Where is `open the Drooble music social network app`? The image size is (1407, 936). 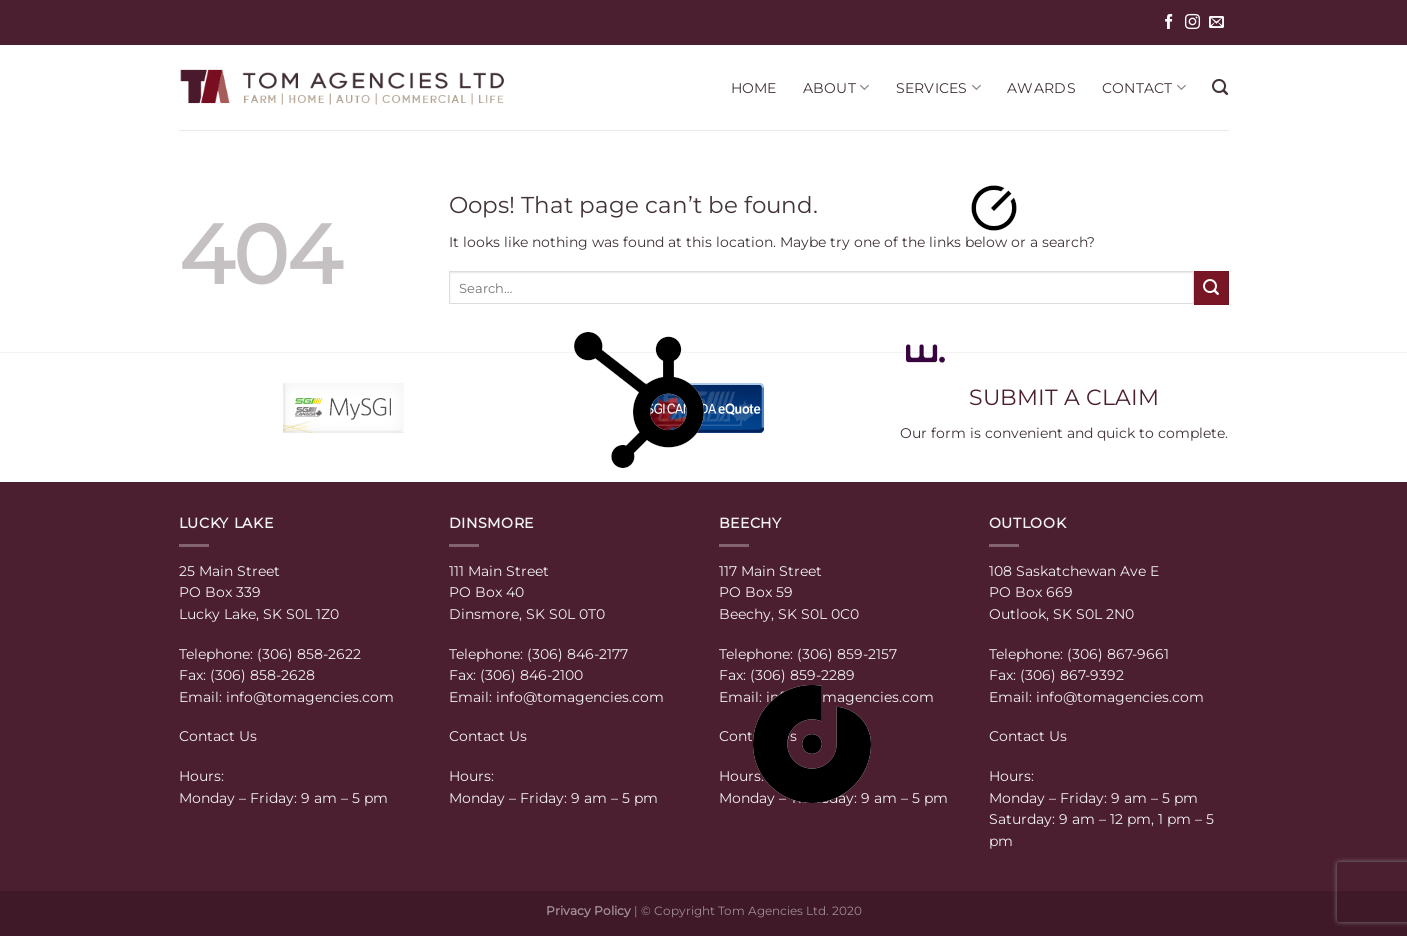
open the Drooble music social network app is located at coordinates (812, 744).